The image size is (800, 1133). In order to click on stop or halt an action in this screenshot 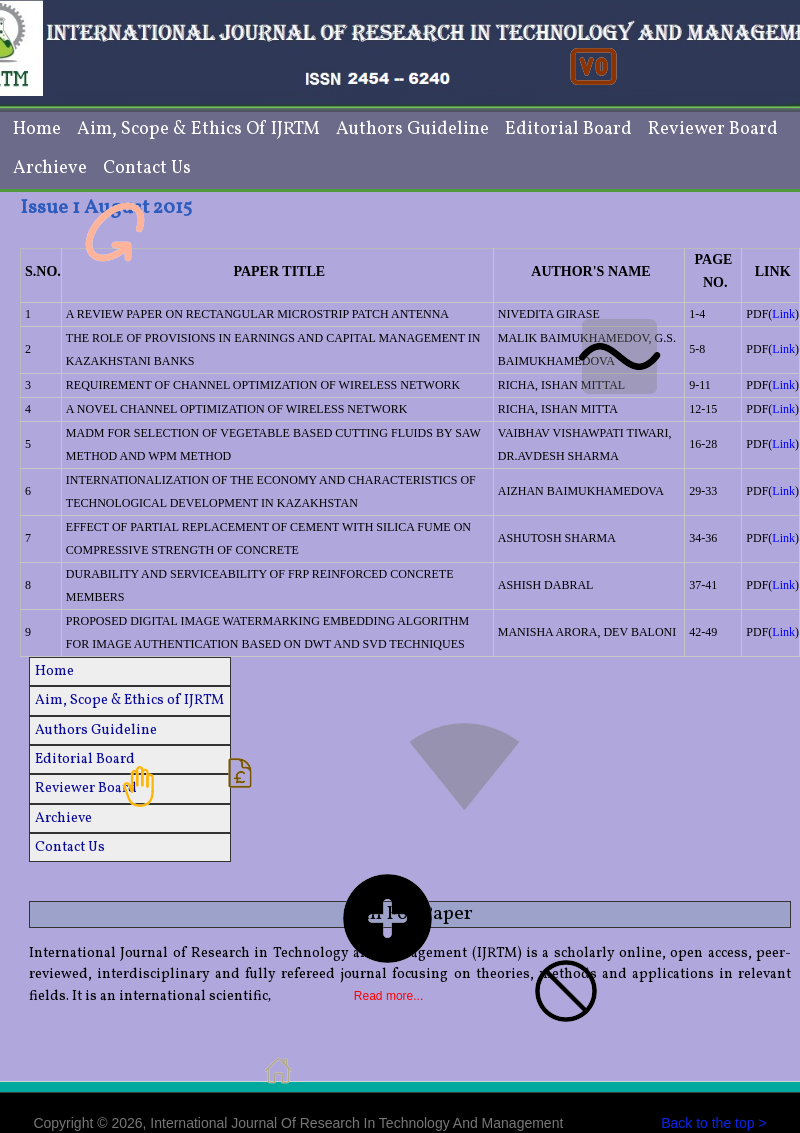, I will do `click(138, 786)`.